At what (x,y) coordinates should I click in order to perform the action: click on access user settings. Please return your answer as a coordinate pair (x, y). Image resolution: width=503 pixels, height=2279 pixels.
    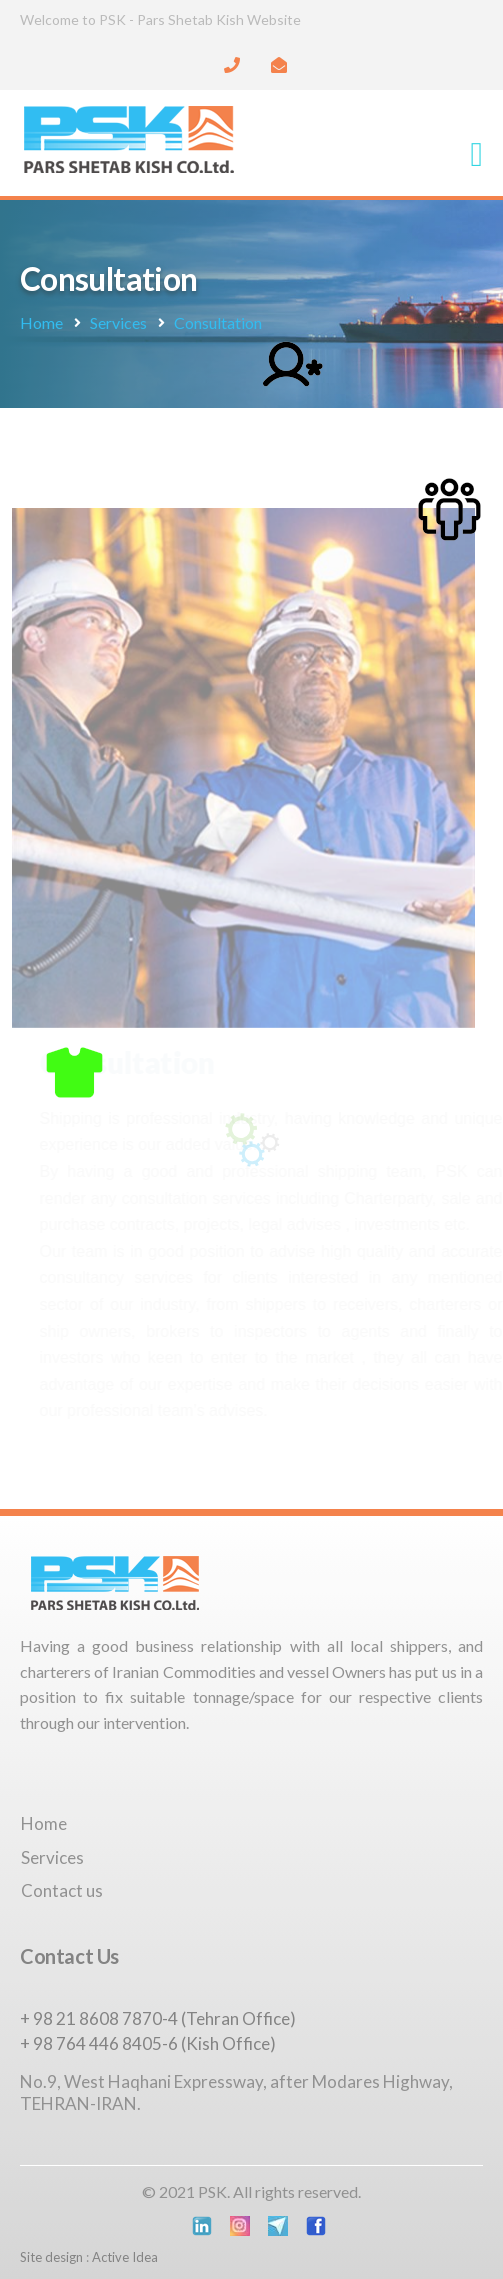
    Looking at the image, I should click on (292, 366).